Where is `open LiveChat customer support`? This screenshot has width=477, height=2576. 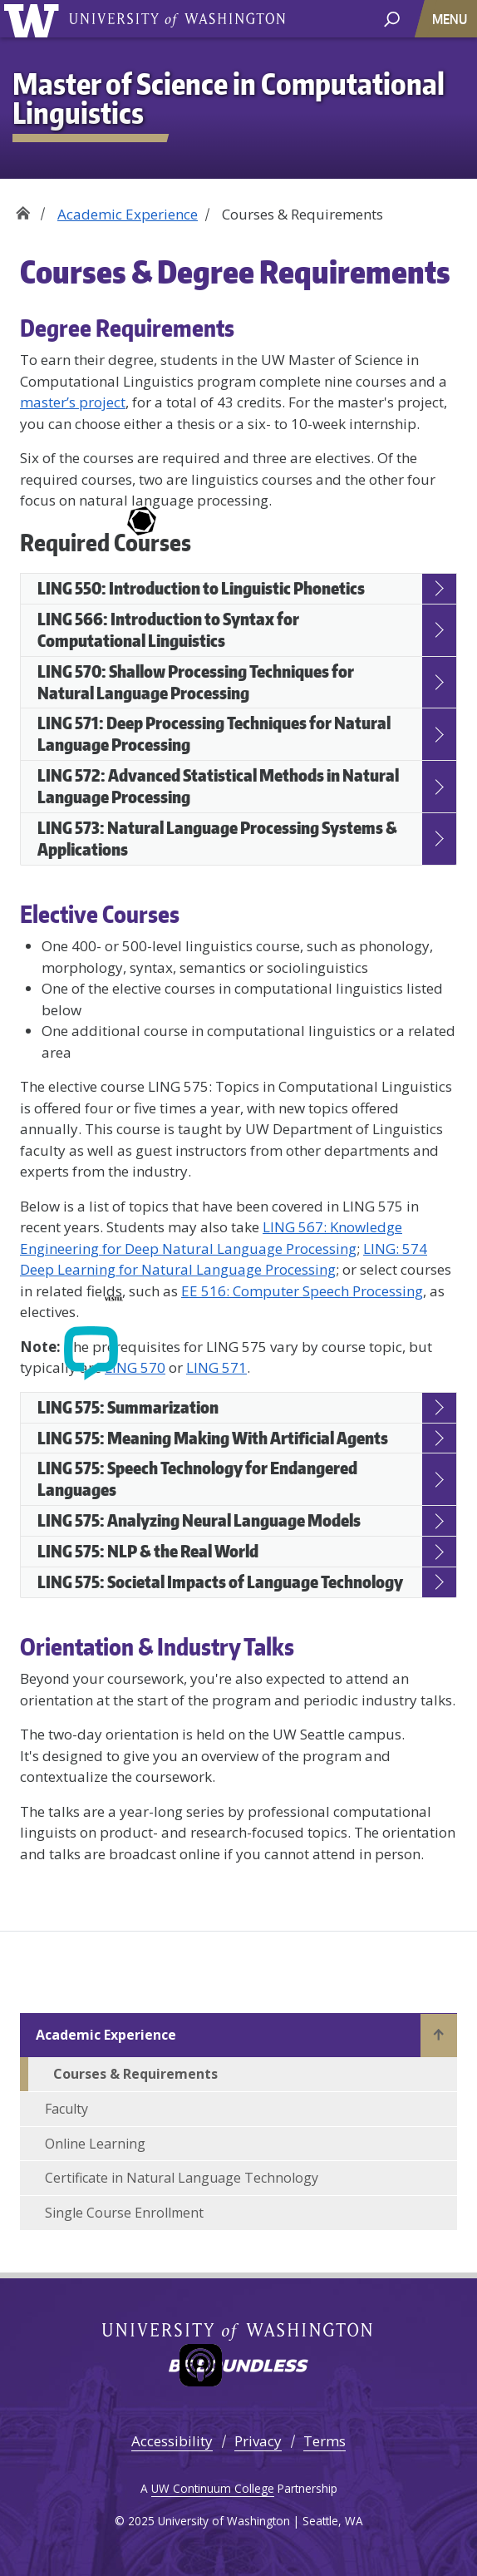
open LiveChat customer support is located at coordinates (91, 1353).